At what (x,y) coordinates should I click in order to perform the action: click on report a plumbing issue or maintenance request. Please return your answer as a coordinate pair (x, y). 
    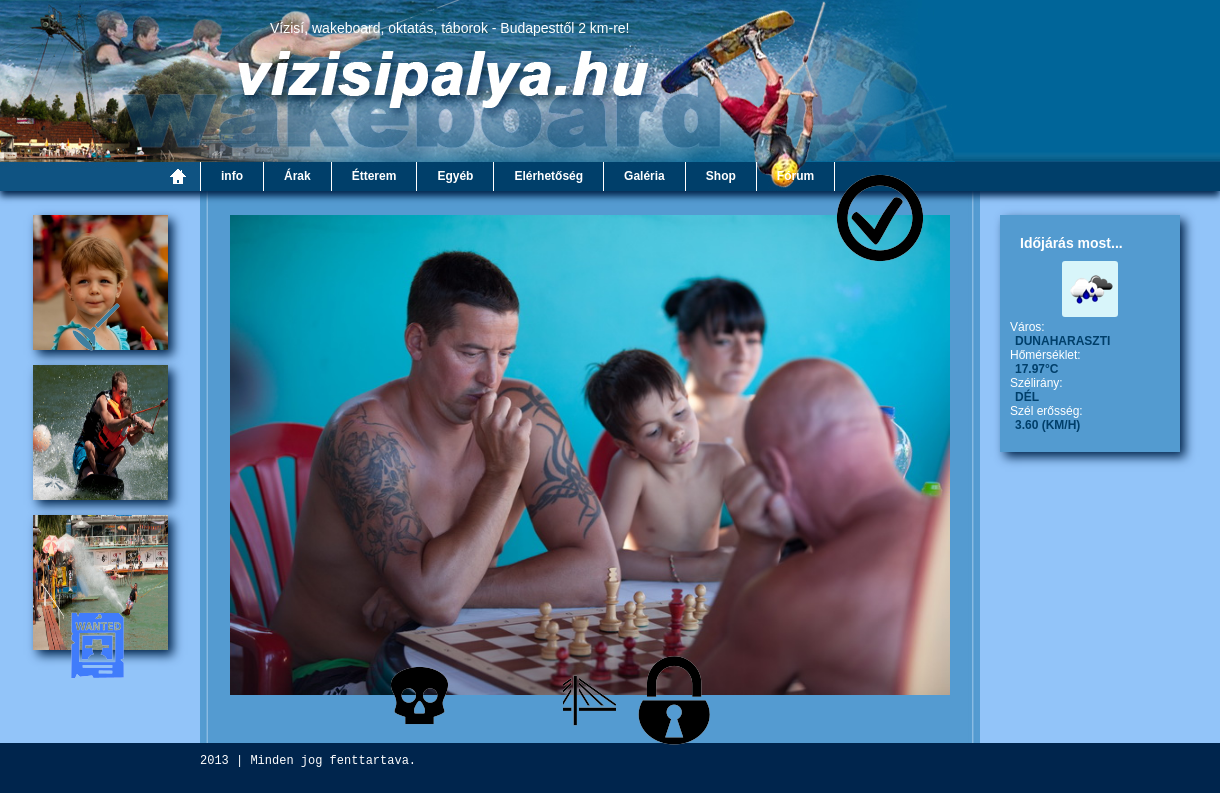
    Looking at the image, I should click on (96, 327).